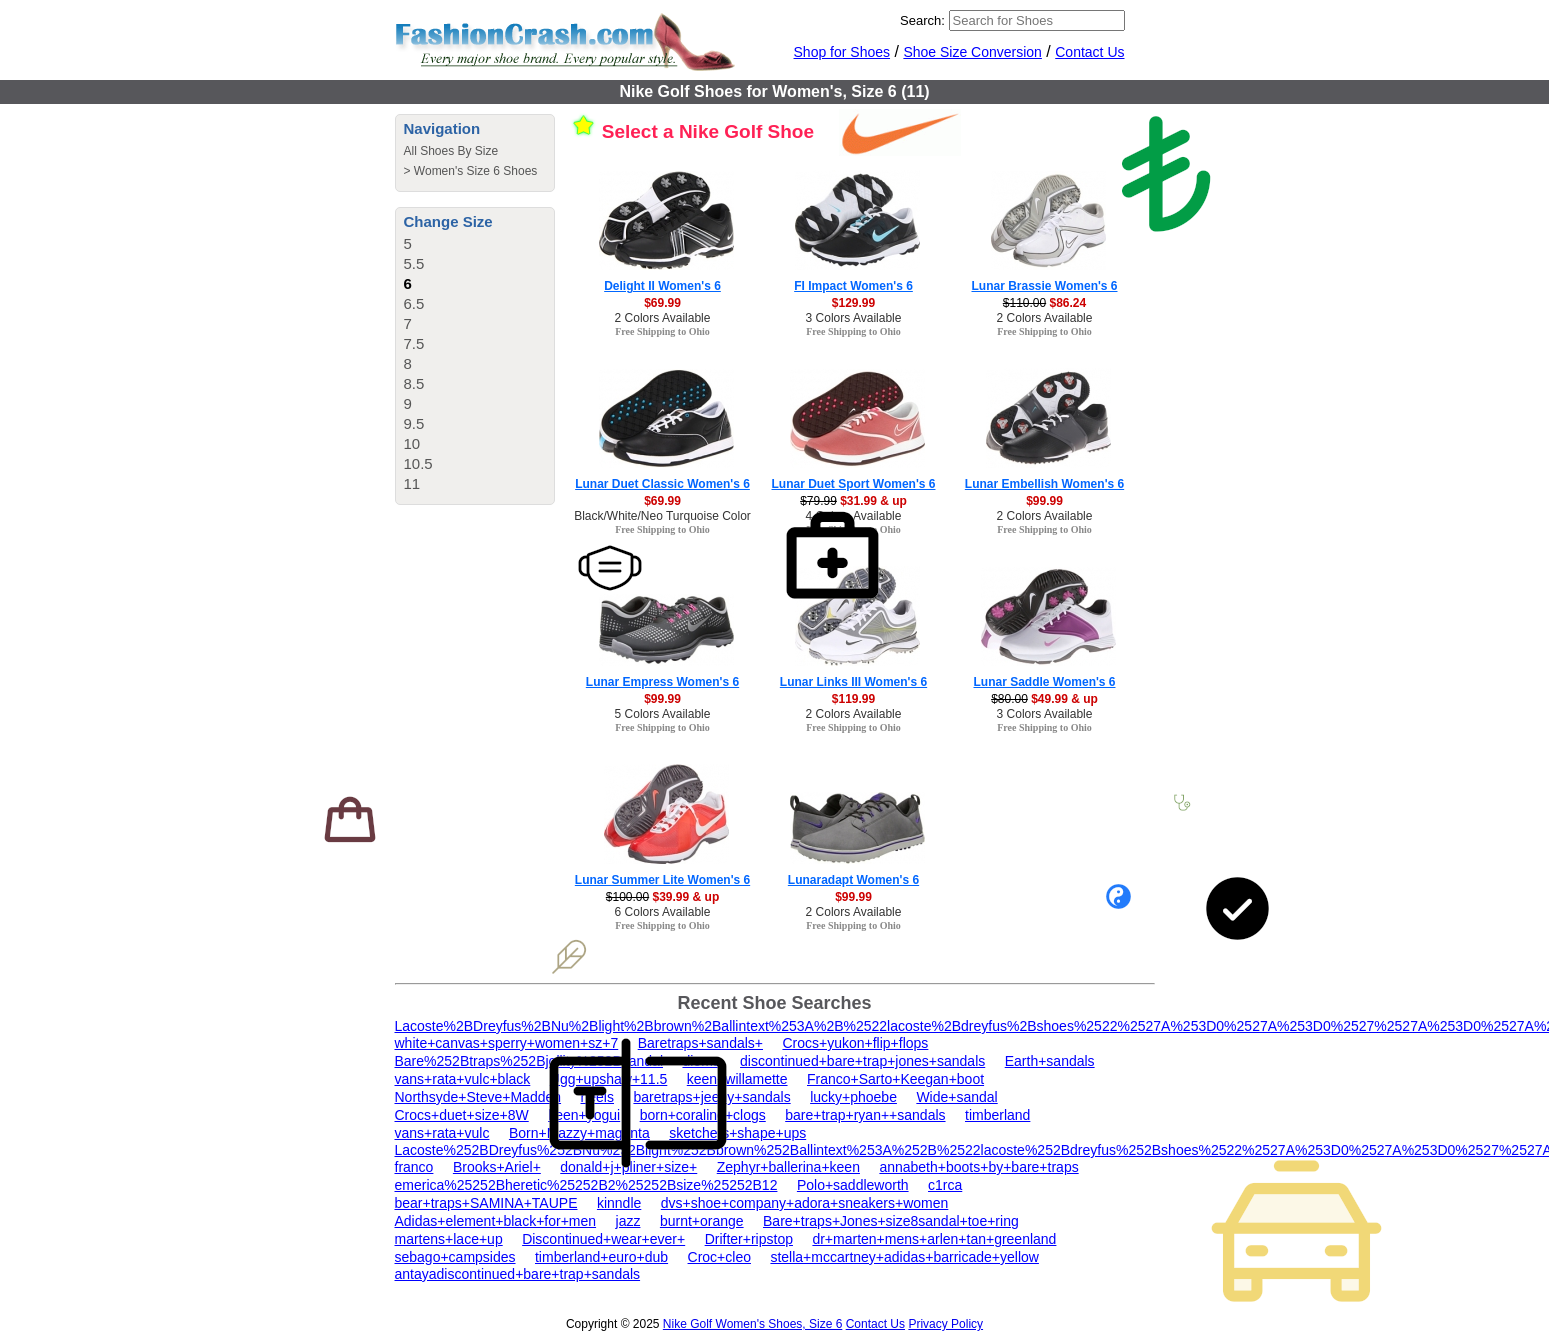  I want to click on compose a new message or note, so click(568, 957).